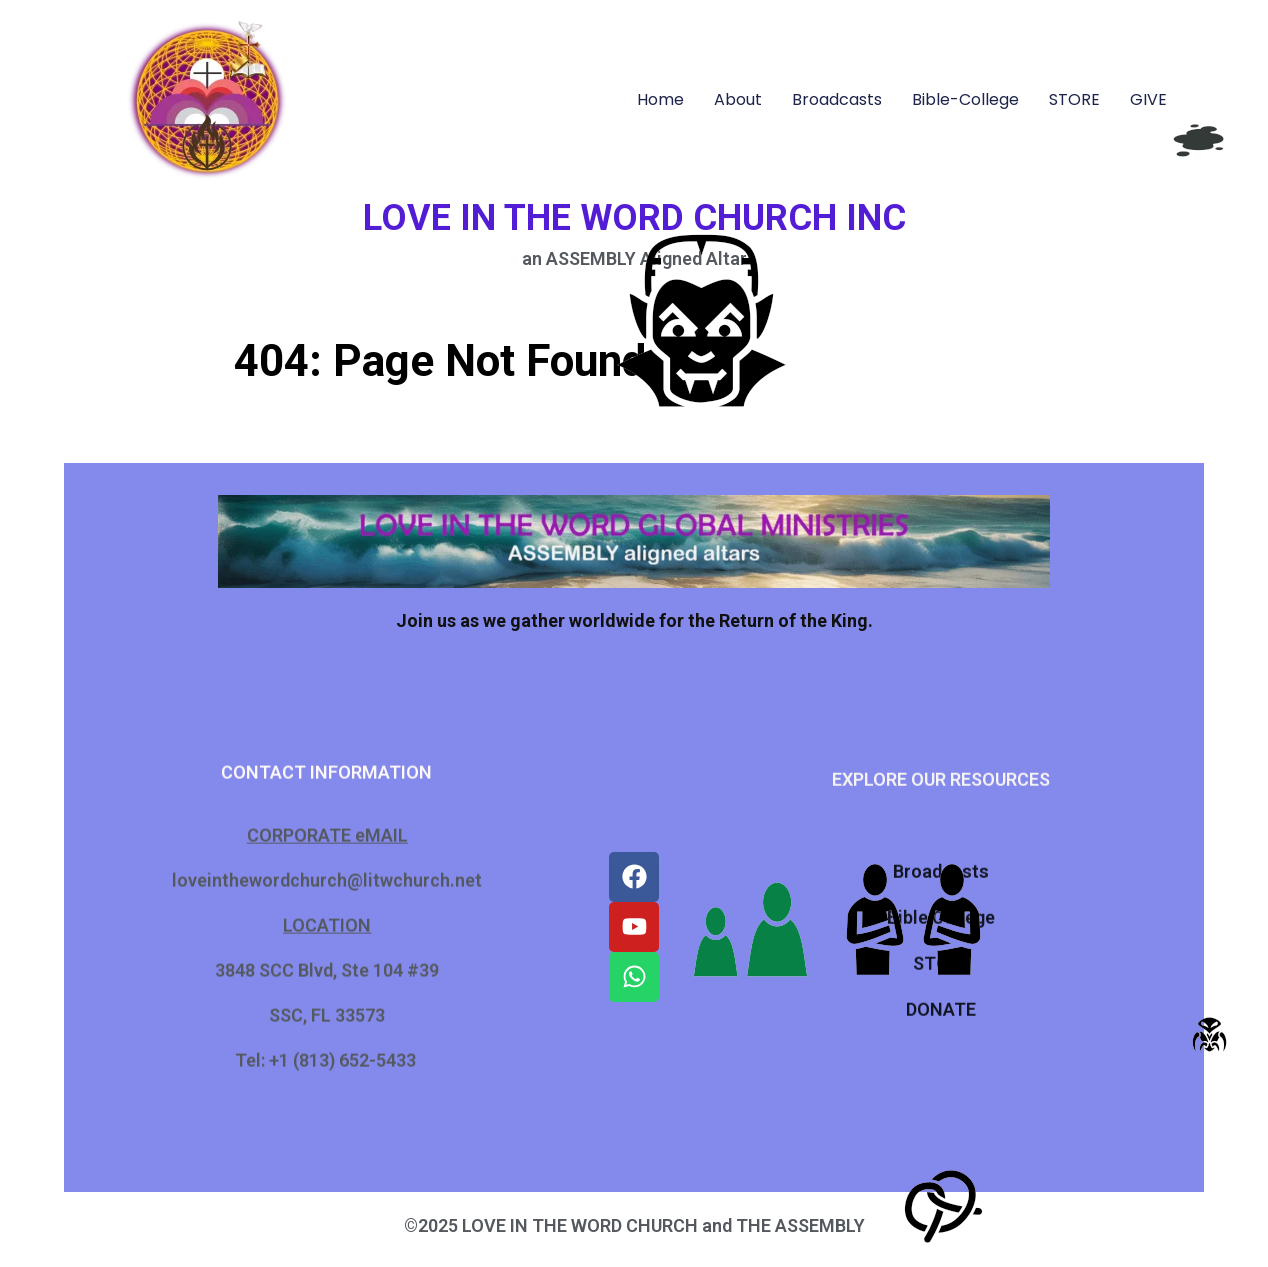 This screenshot has height=1267, width=1268. What do you see at coordinates (701, 320) in the screenshot?
I see `select vampire character class` at bounding box center [701, 320].